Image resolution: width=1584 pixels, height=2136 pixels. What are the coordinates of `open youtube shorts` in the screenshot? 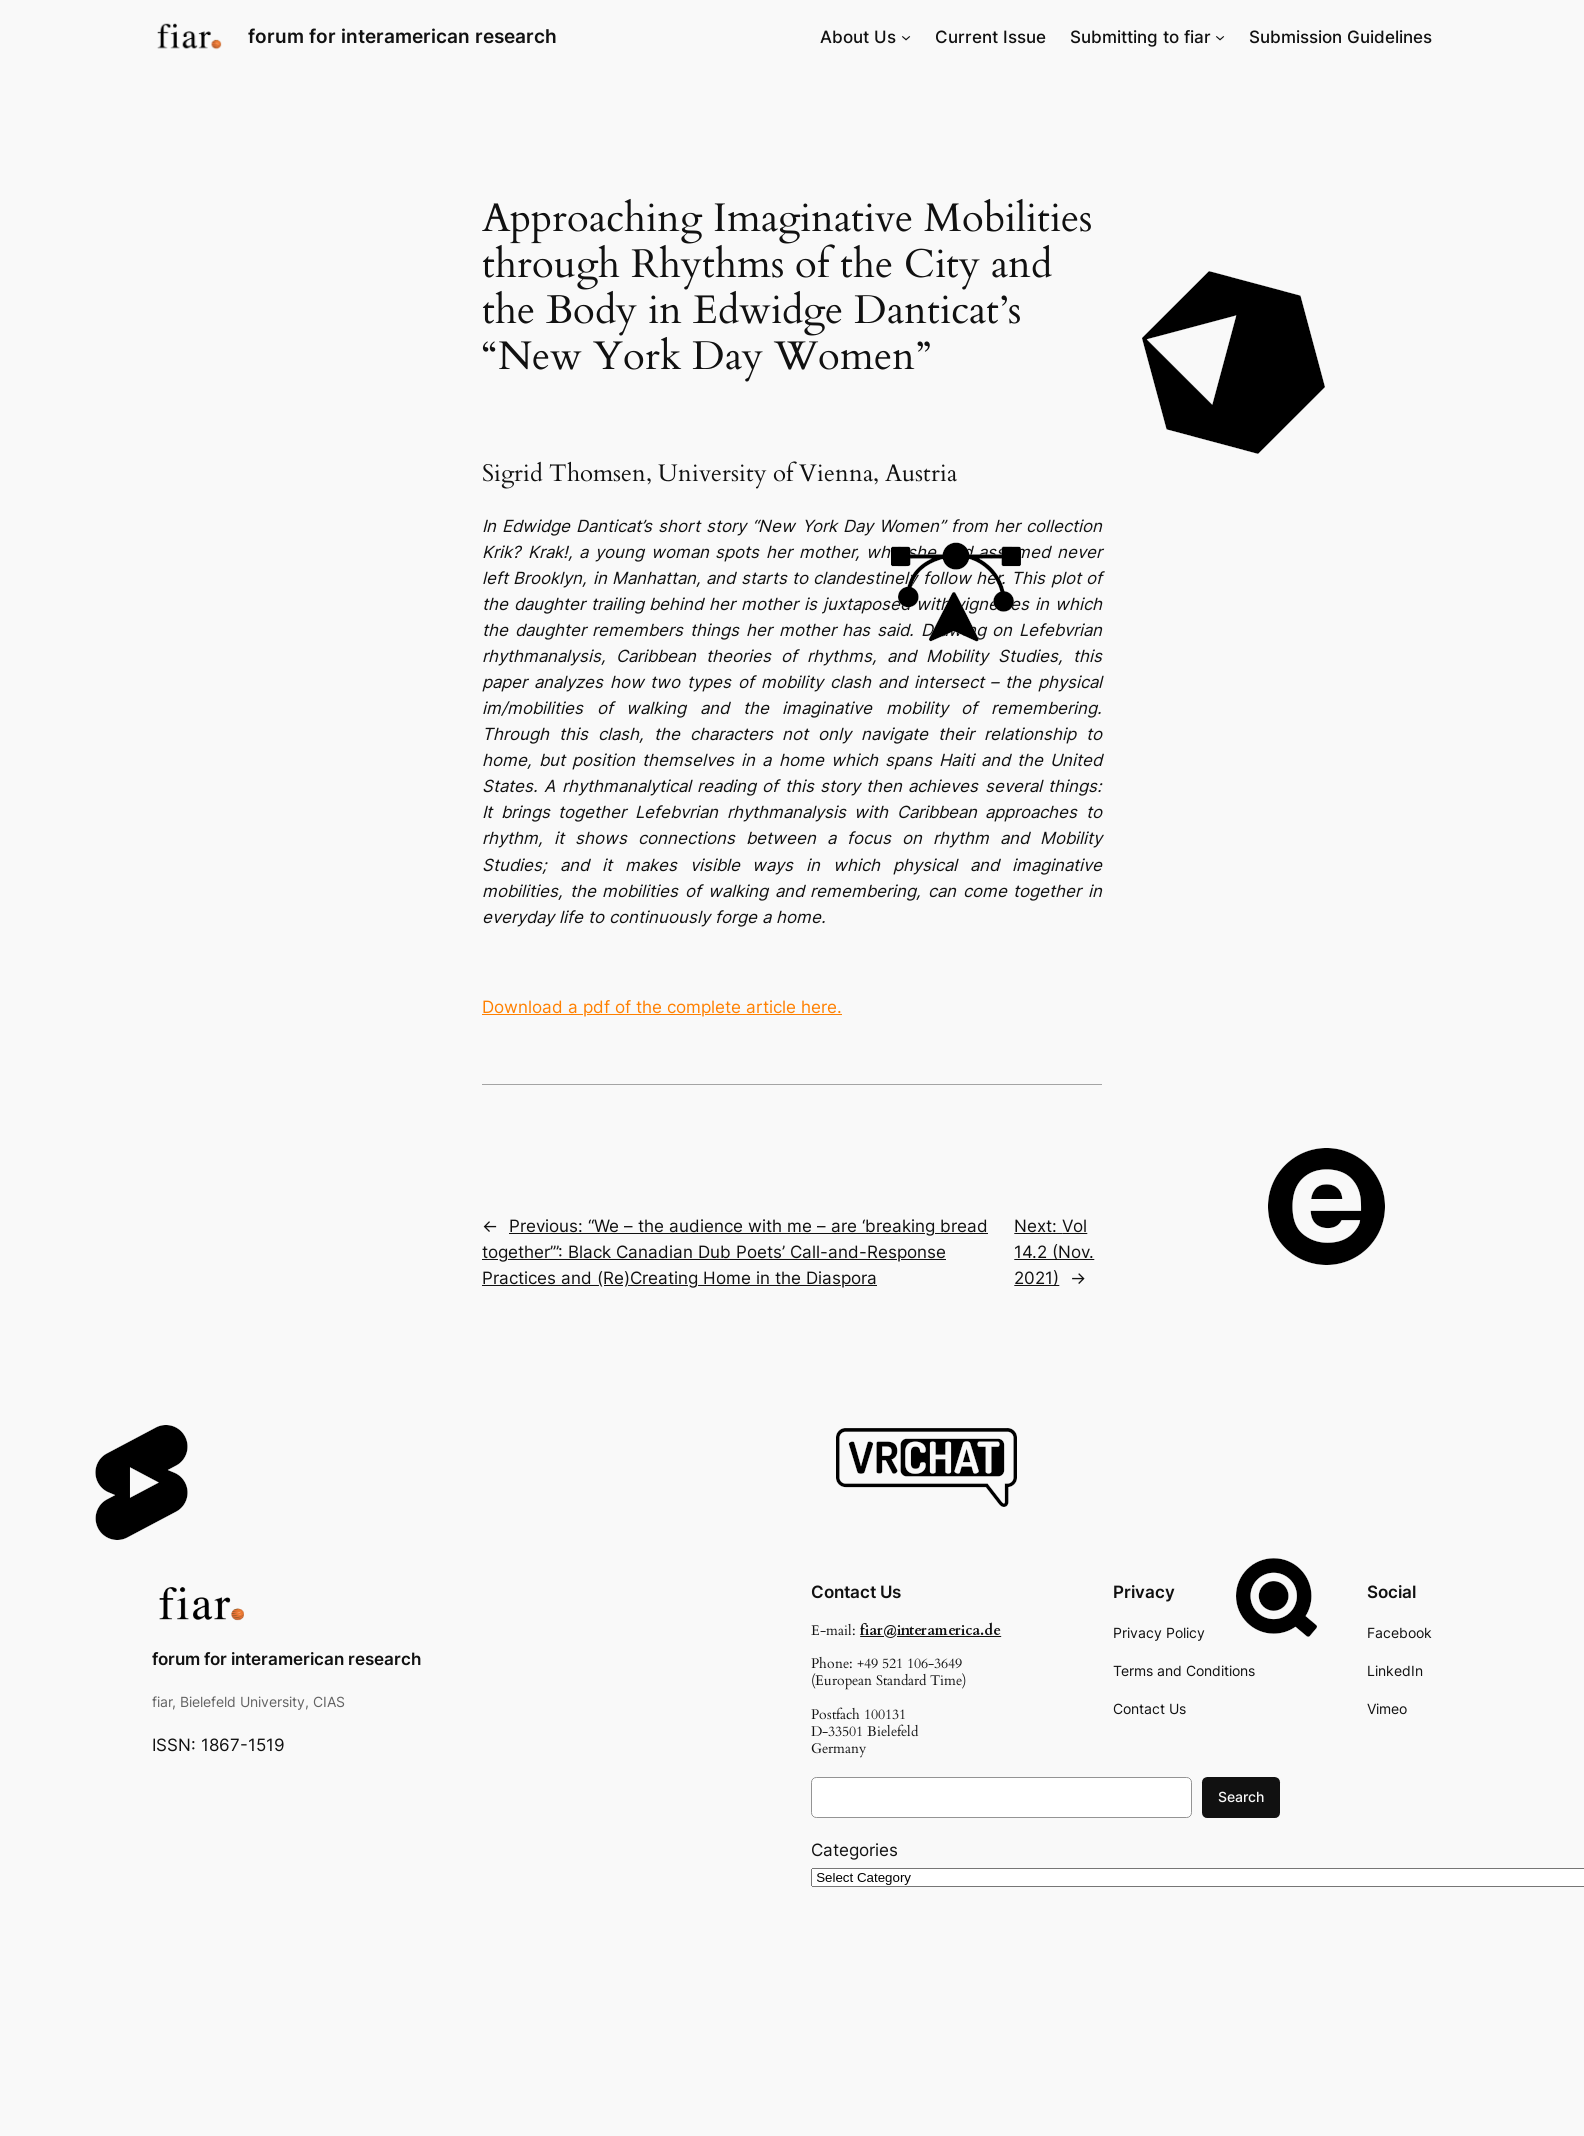 It's located at (141, 1482).